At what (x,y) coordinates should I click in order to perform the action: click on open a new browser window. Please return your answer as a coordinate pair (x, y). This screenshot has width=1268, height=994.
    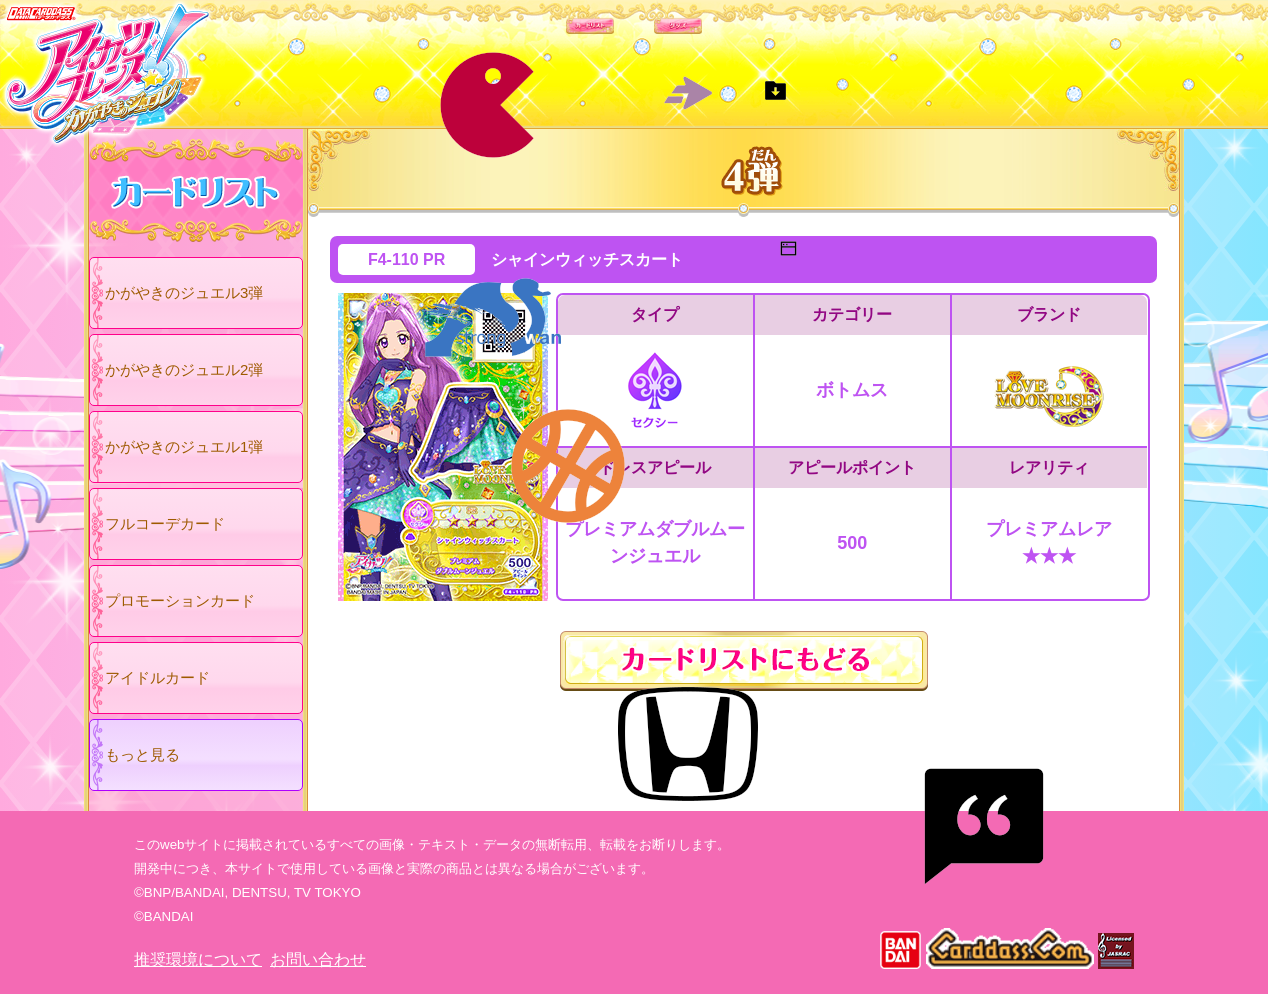
    Looking at the image, I should click on (788, 248).